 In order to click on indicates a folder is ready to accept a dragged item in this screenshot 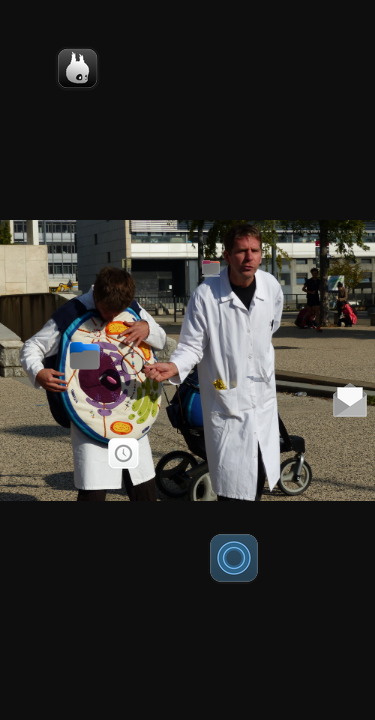, I will do `click(84, 355)`.